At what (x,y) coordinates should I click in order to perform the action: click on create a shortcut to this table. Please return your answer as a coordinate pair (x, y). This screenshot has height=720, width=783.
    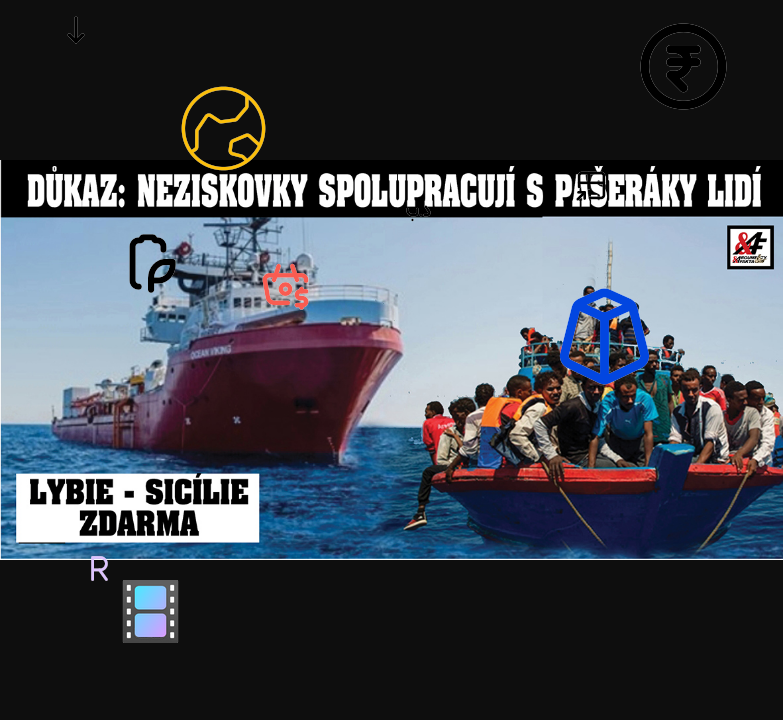
    Looking at the image, I should click on (591, 185).